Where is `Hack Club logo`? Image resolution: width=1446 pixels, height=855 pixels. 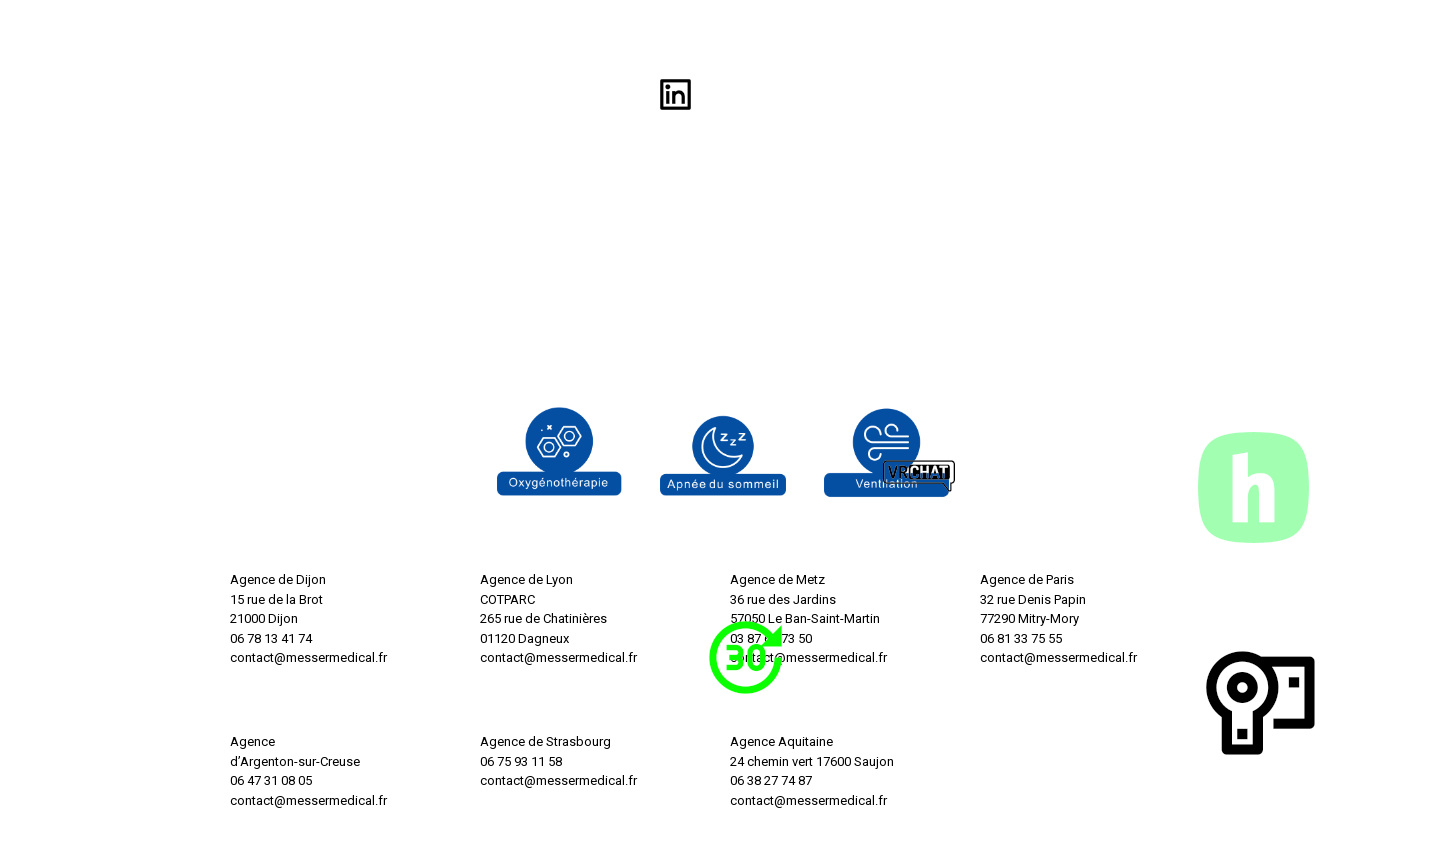 Hack Club logo is located at coordinates (1253, 487).